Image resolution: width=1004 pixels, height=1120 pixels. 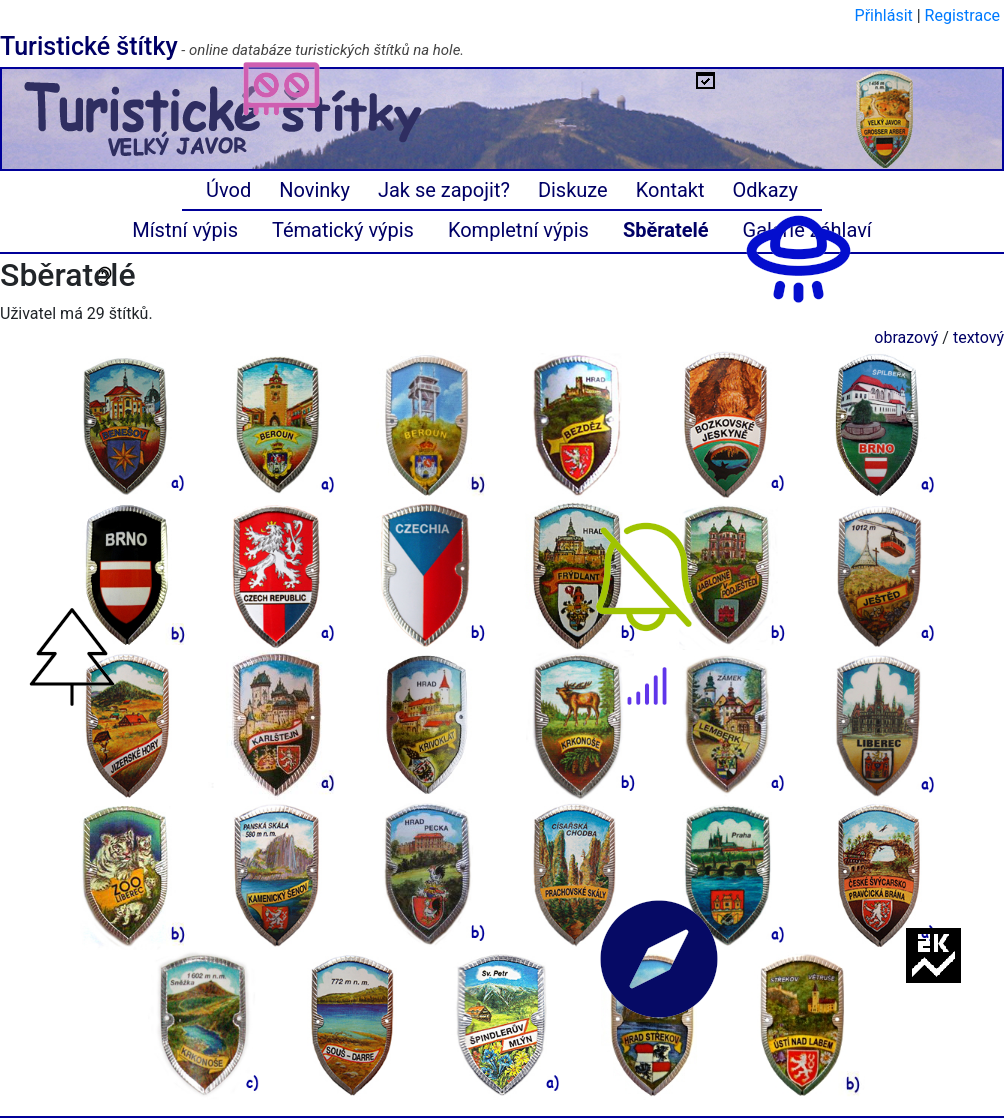 I want to click on access nature or outdoor-related content, so click(x=72, y=657).